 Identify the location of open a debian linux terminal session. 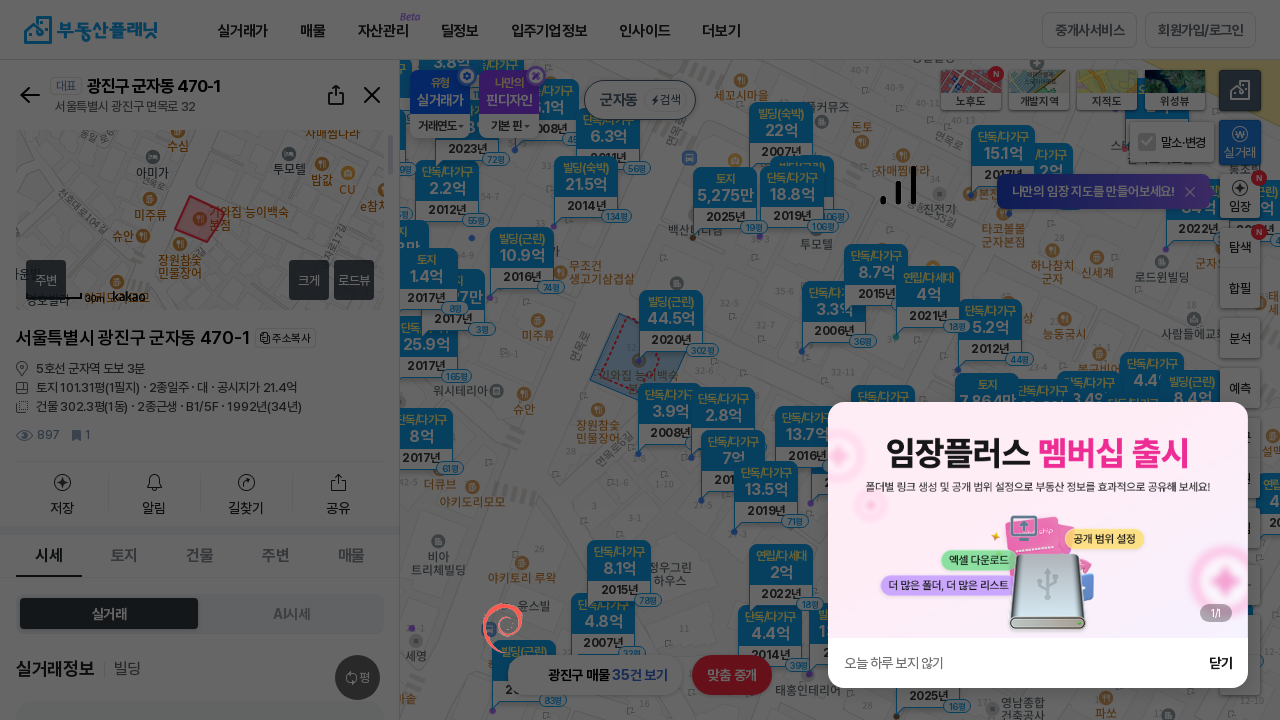
(508, 628).